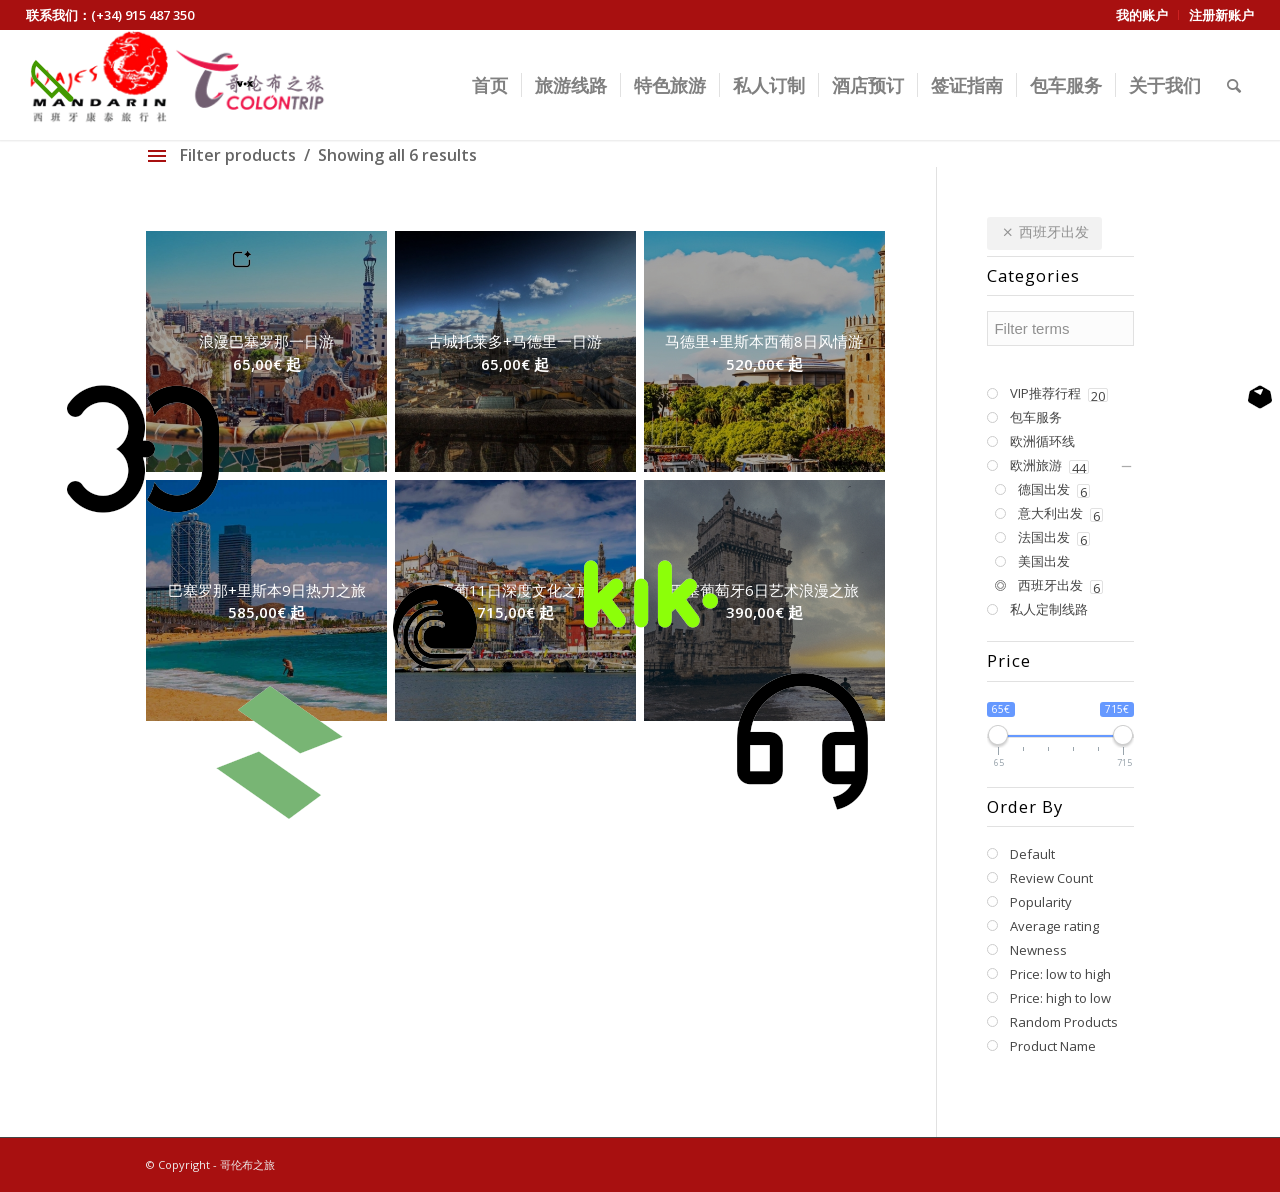  What do you see at coordinates (279, 752) in the screenshot?
I see `nanostores library logo` at bounding box center [279, 752].